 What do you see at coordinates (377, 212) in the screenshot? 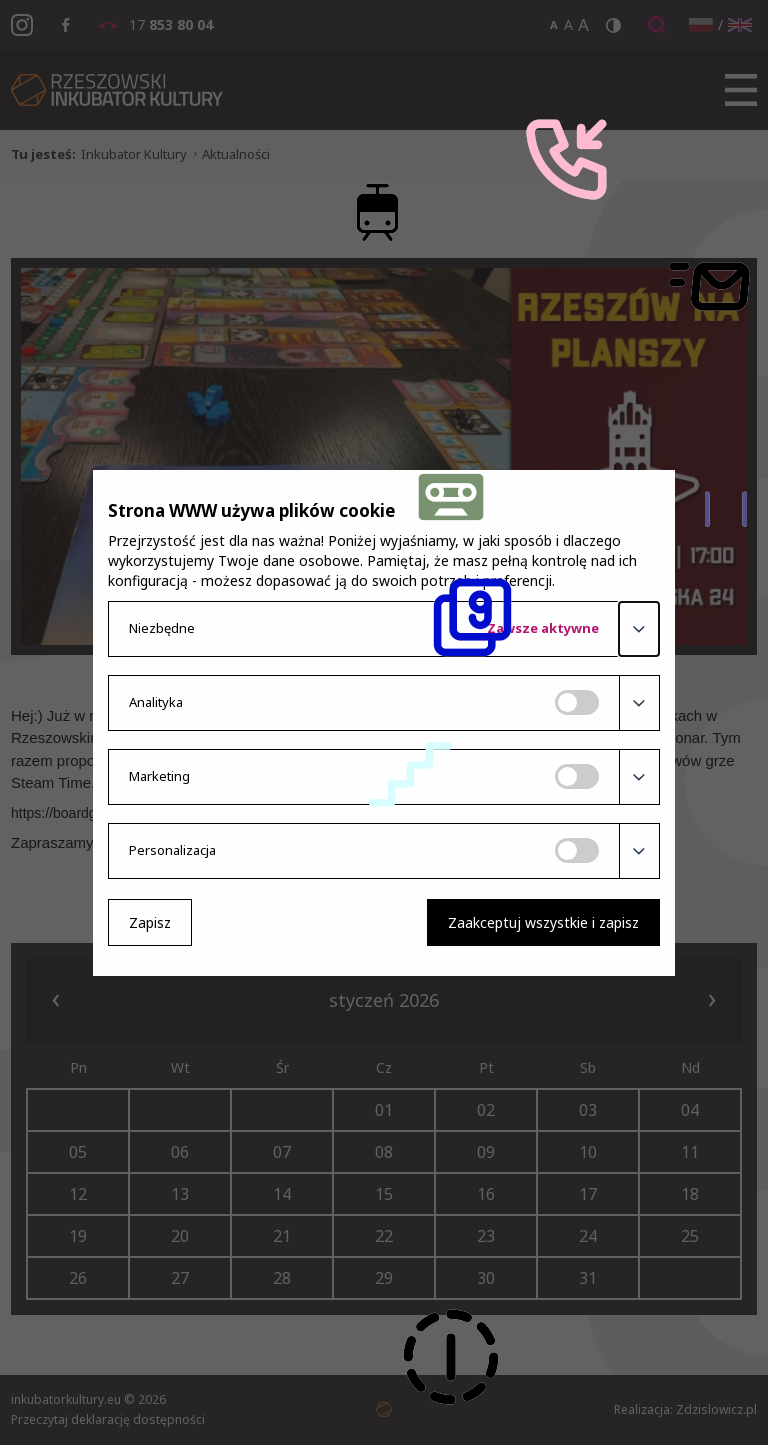
I see `access tram or streetcar transit options` at bounding box center [377, 212].